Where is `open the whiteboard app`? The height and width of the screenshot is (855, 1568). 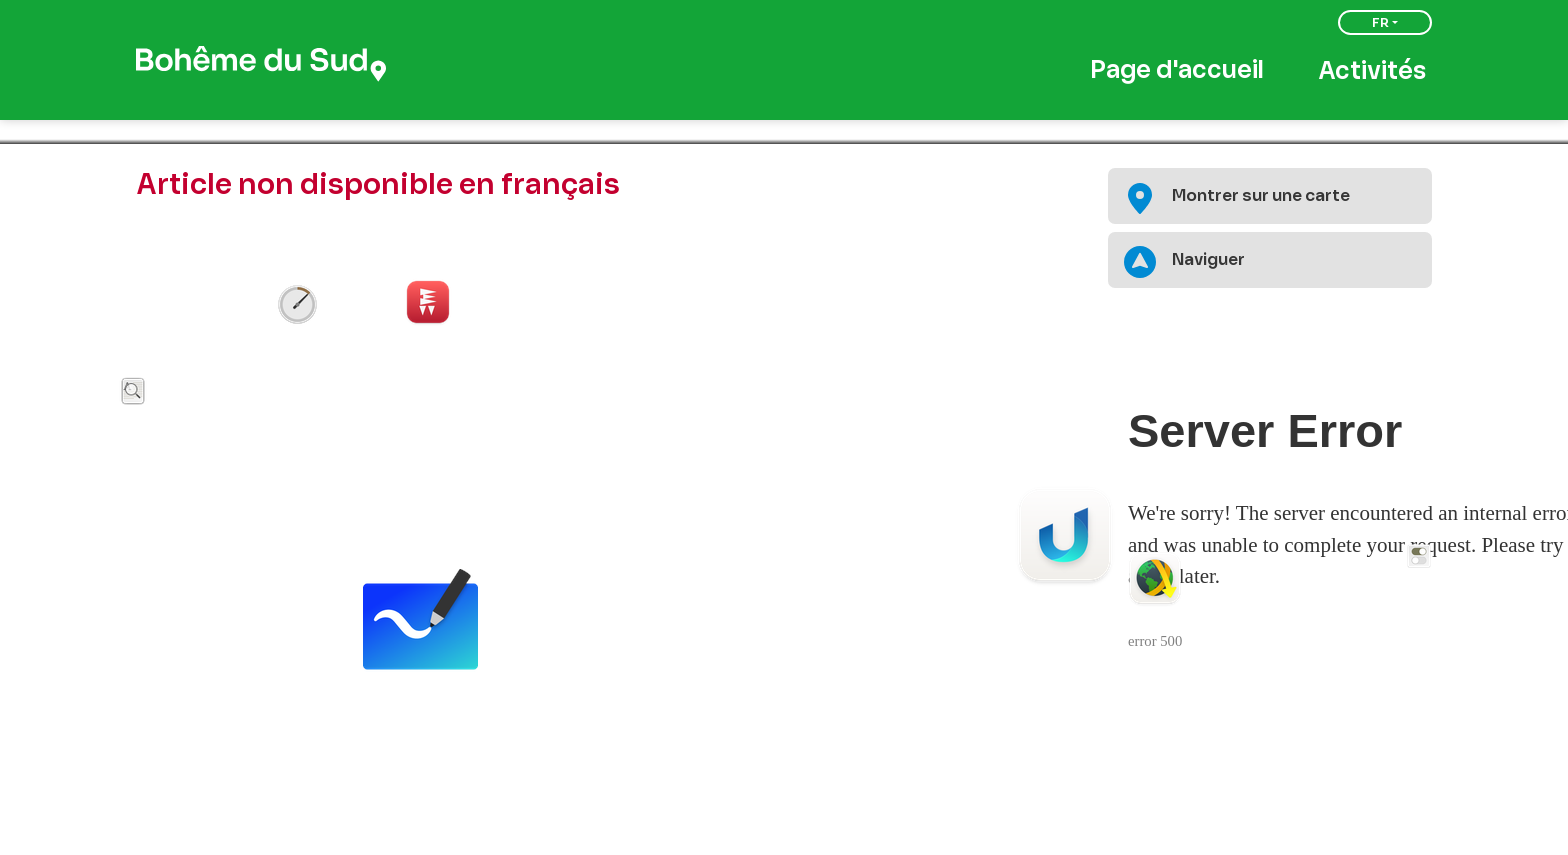 open the whiteboard app is located at coordinates (420, 626).